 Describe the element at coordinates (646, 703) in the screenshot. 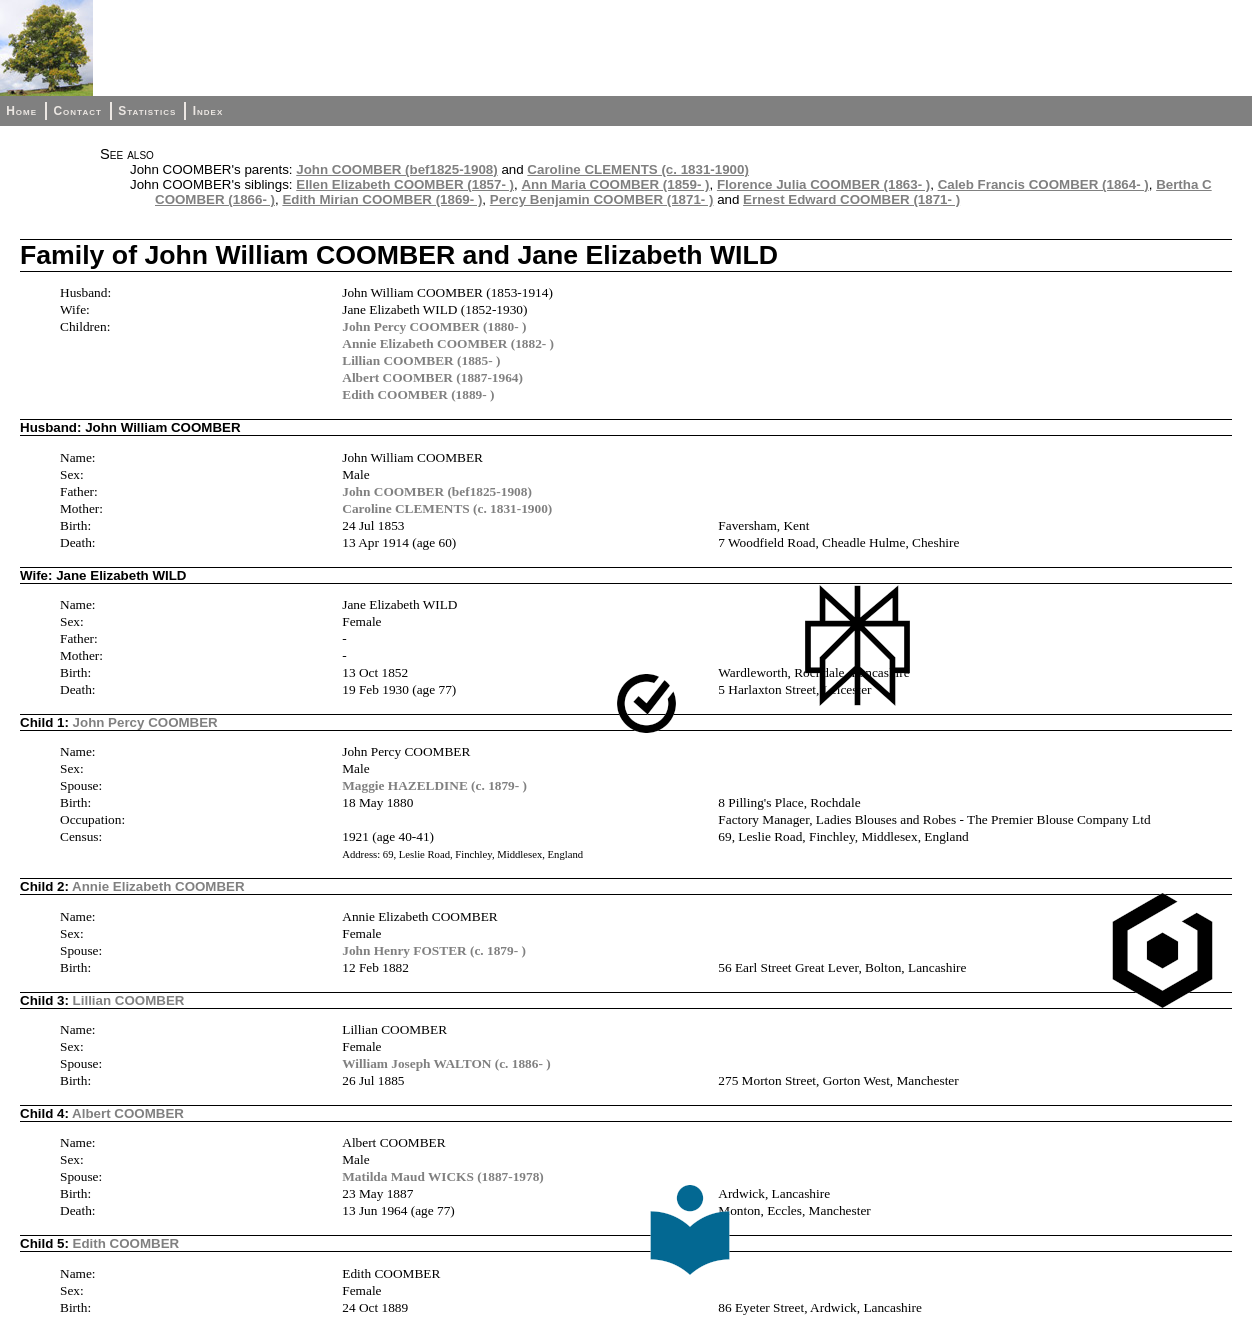

I see `norton antivirus or security software` at that location.